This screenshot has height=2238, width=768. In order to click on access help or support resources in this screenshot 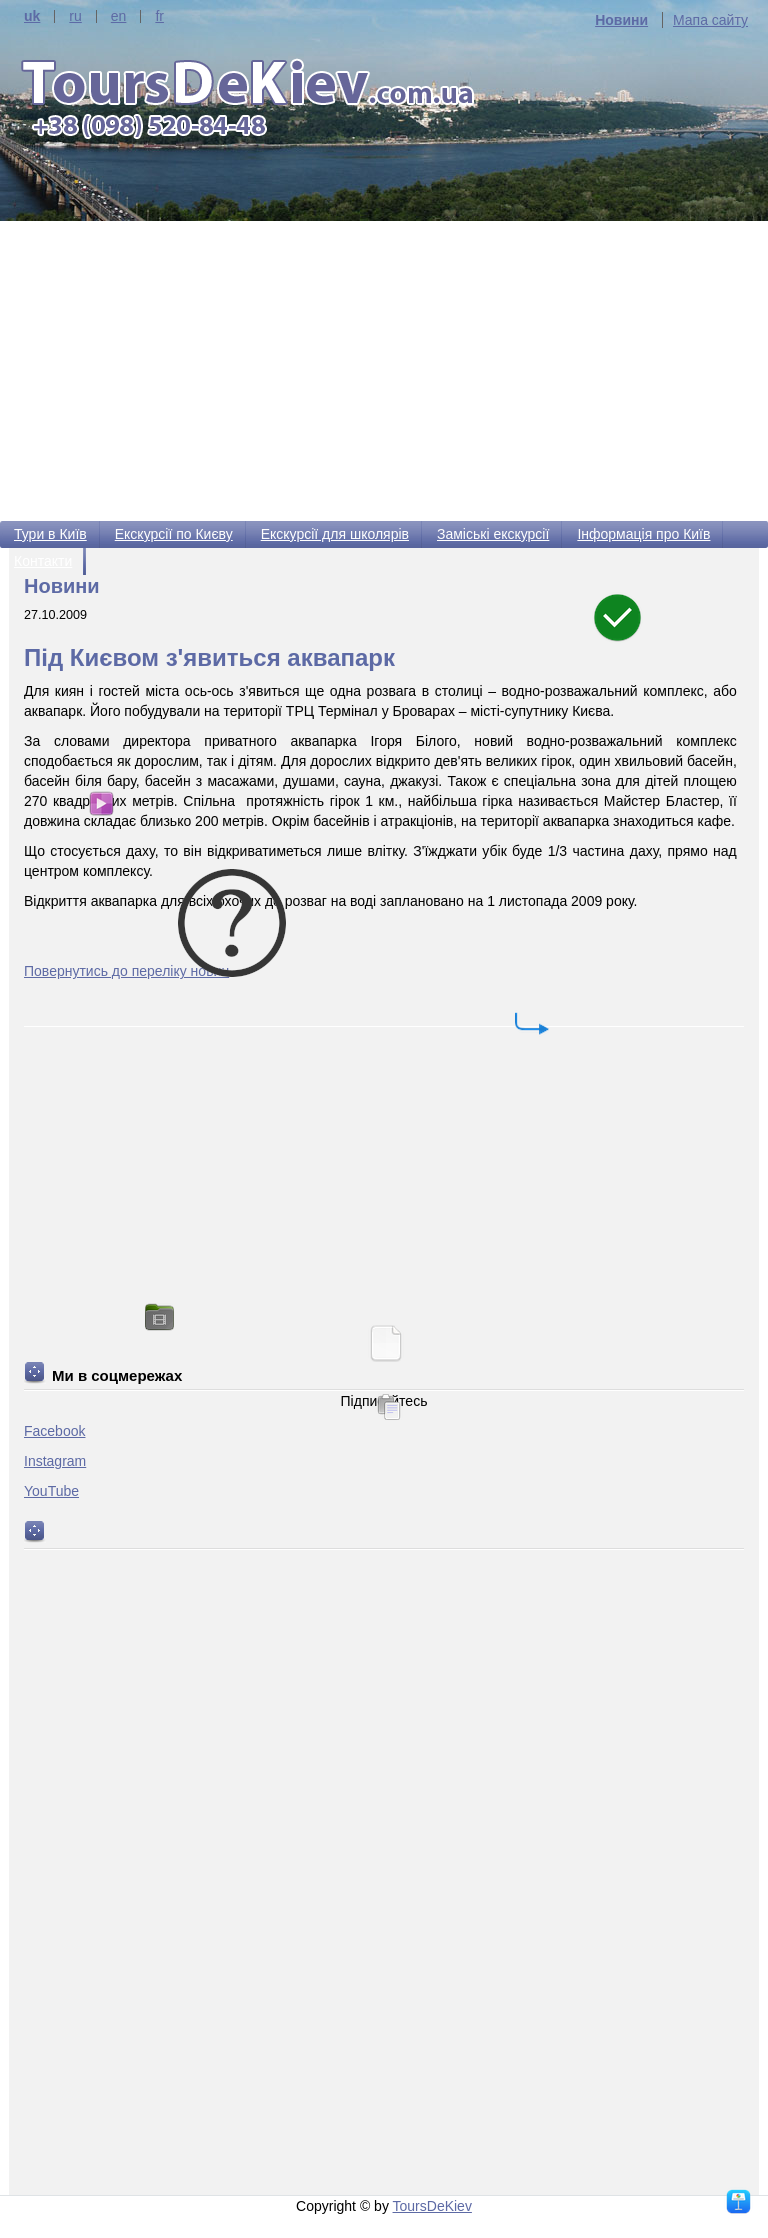, I will do `click(232, 923)`.